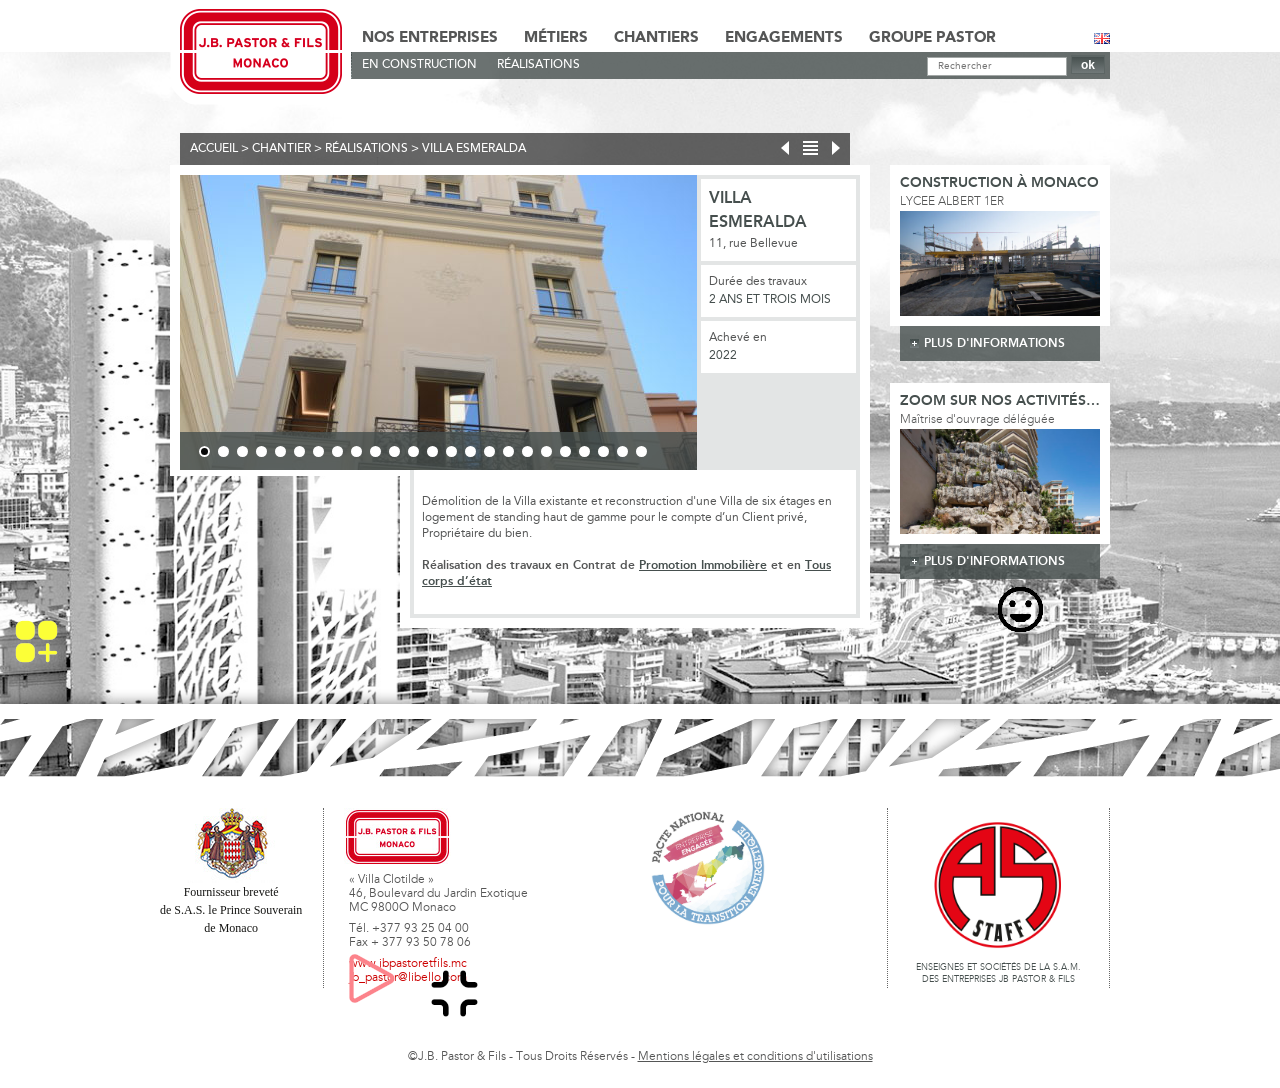 Image resolution: width=1280 pixels, height=1088 pixels. What do you see at coordinates (454, 993) in the screenshot?
I see `minimize or collapse the current window` at bounding box center [454, 993].